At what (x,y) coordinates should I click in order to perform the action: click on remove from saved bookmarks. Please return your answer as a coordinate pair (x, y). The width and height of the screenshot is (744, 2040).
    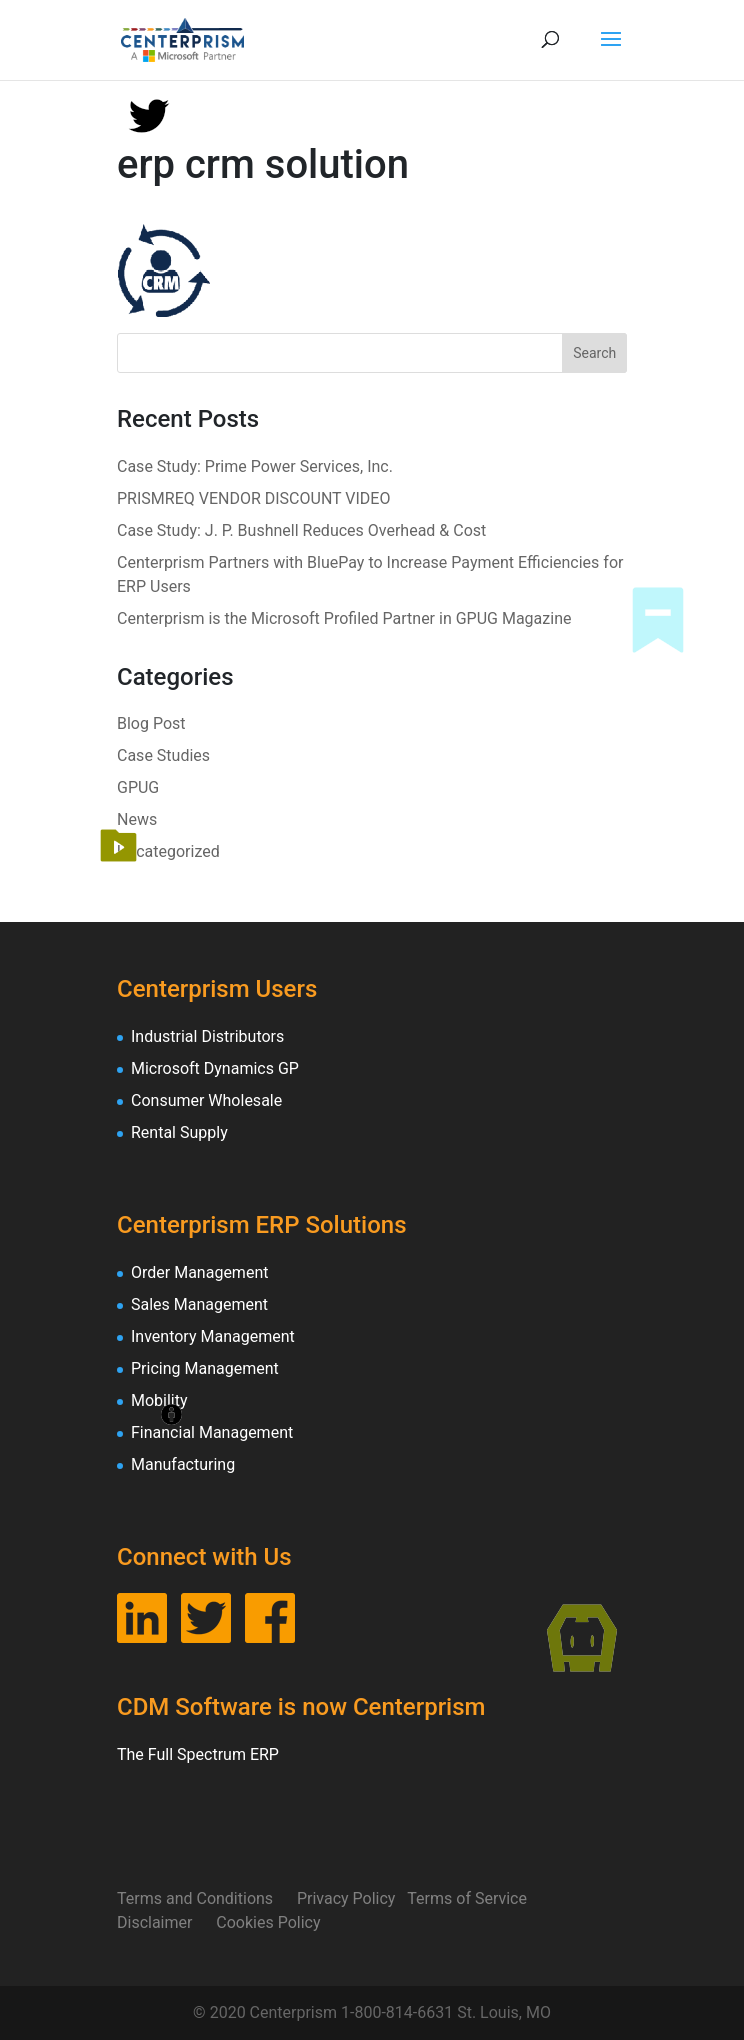
    Looking at the image, I should click on (658, 619).